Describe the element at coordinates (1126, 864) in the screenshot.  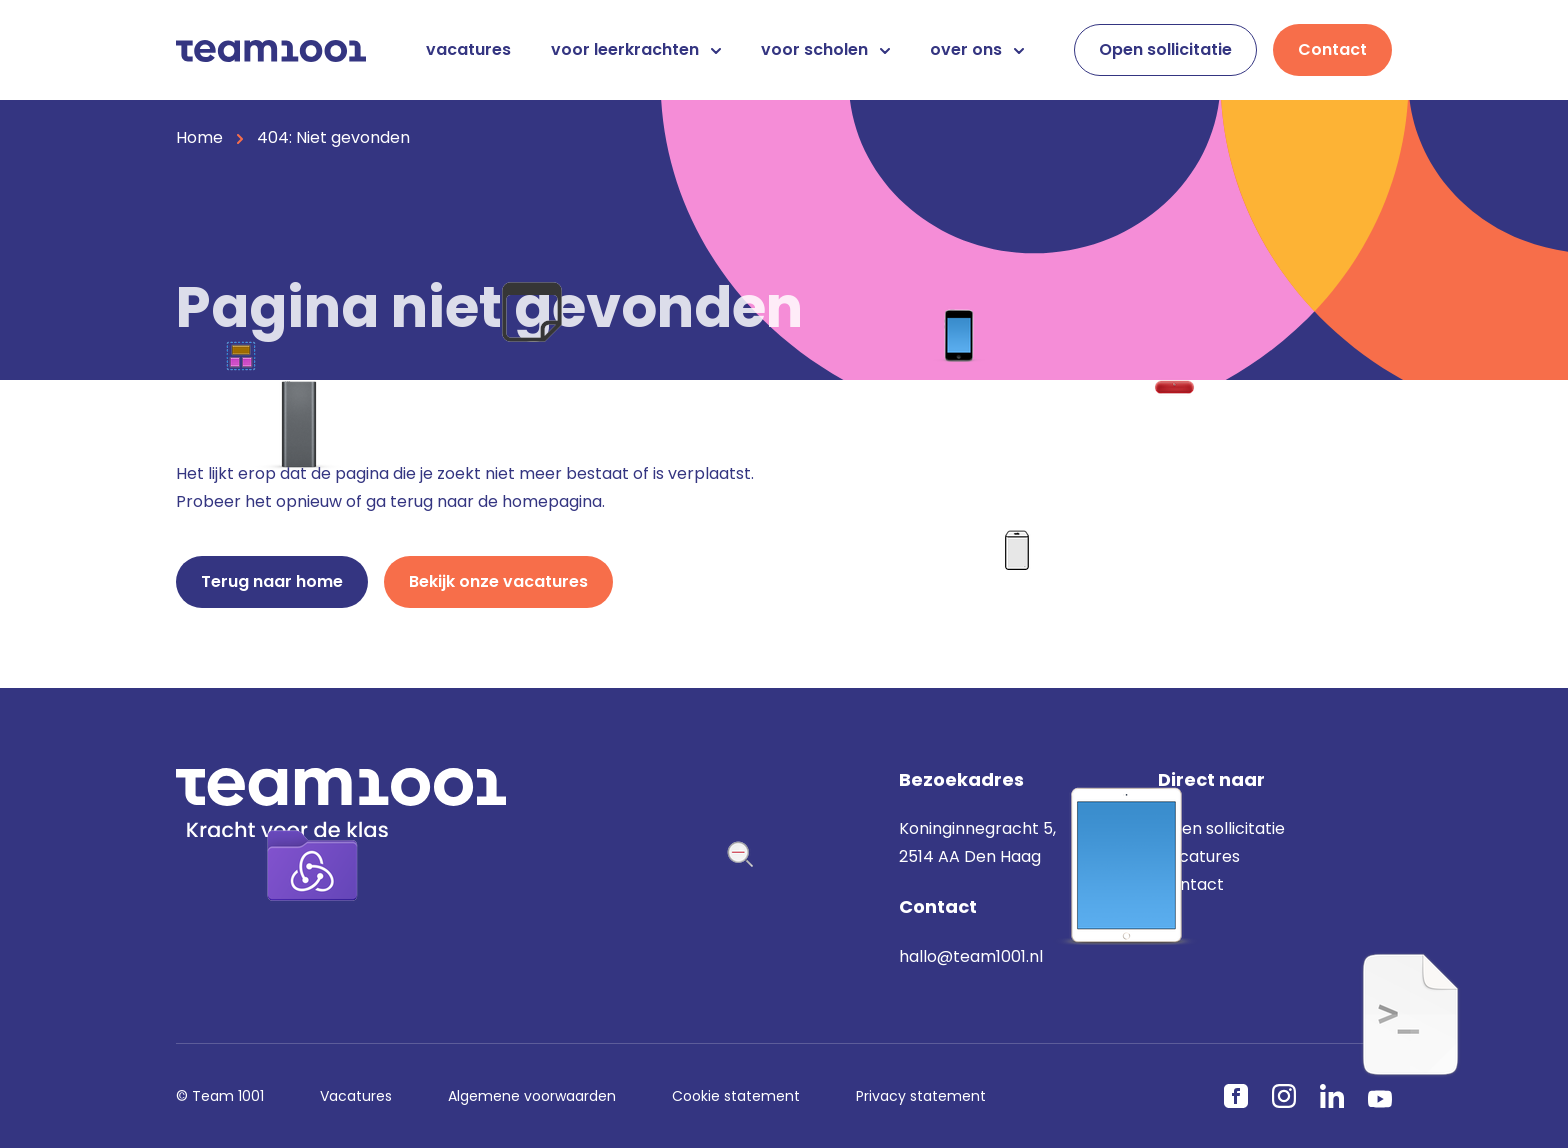
I see `indicates a connected iPad Air 2 device` at that location.